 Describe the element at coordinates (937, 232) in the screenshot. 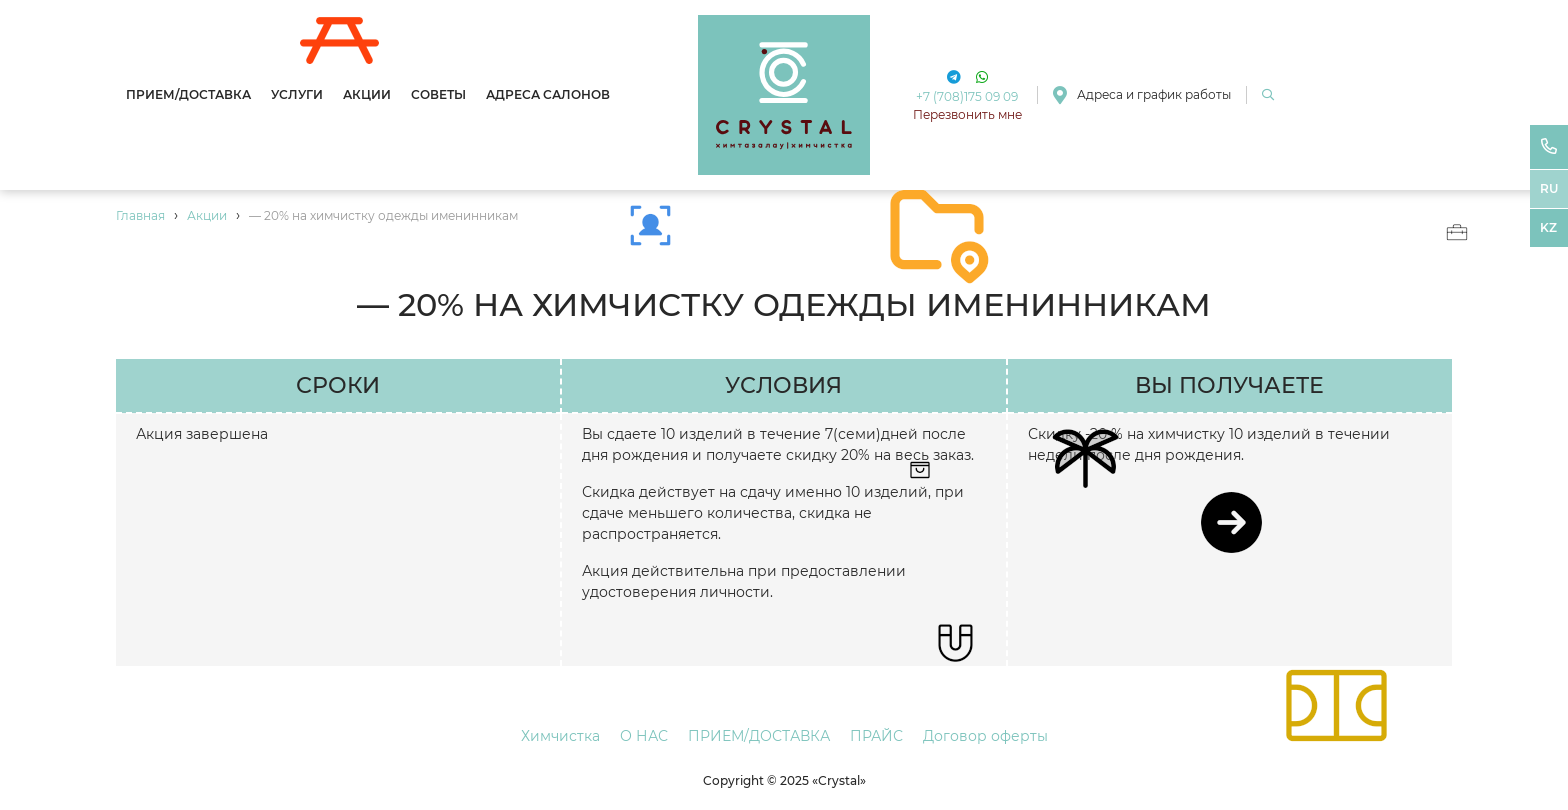

I see `pin a folder to quick access` at that location.